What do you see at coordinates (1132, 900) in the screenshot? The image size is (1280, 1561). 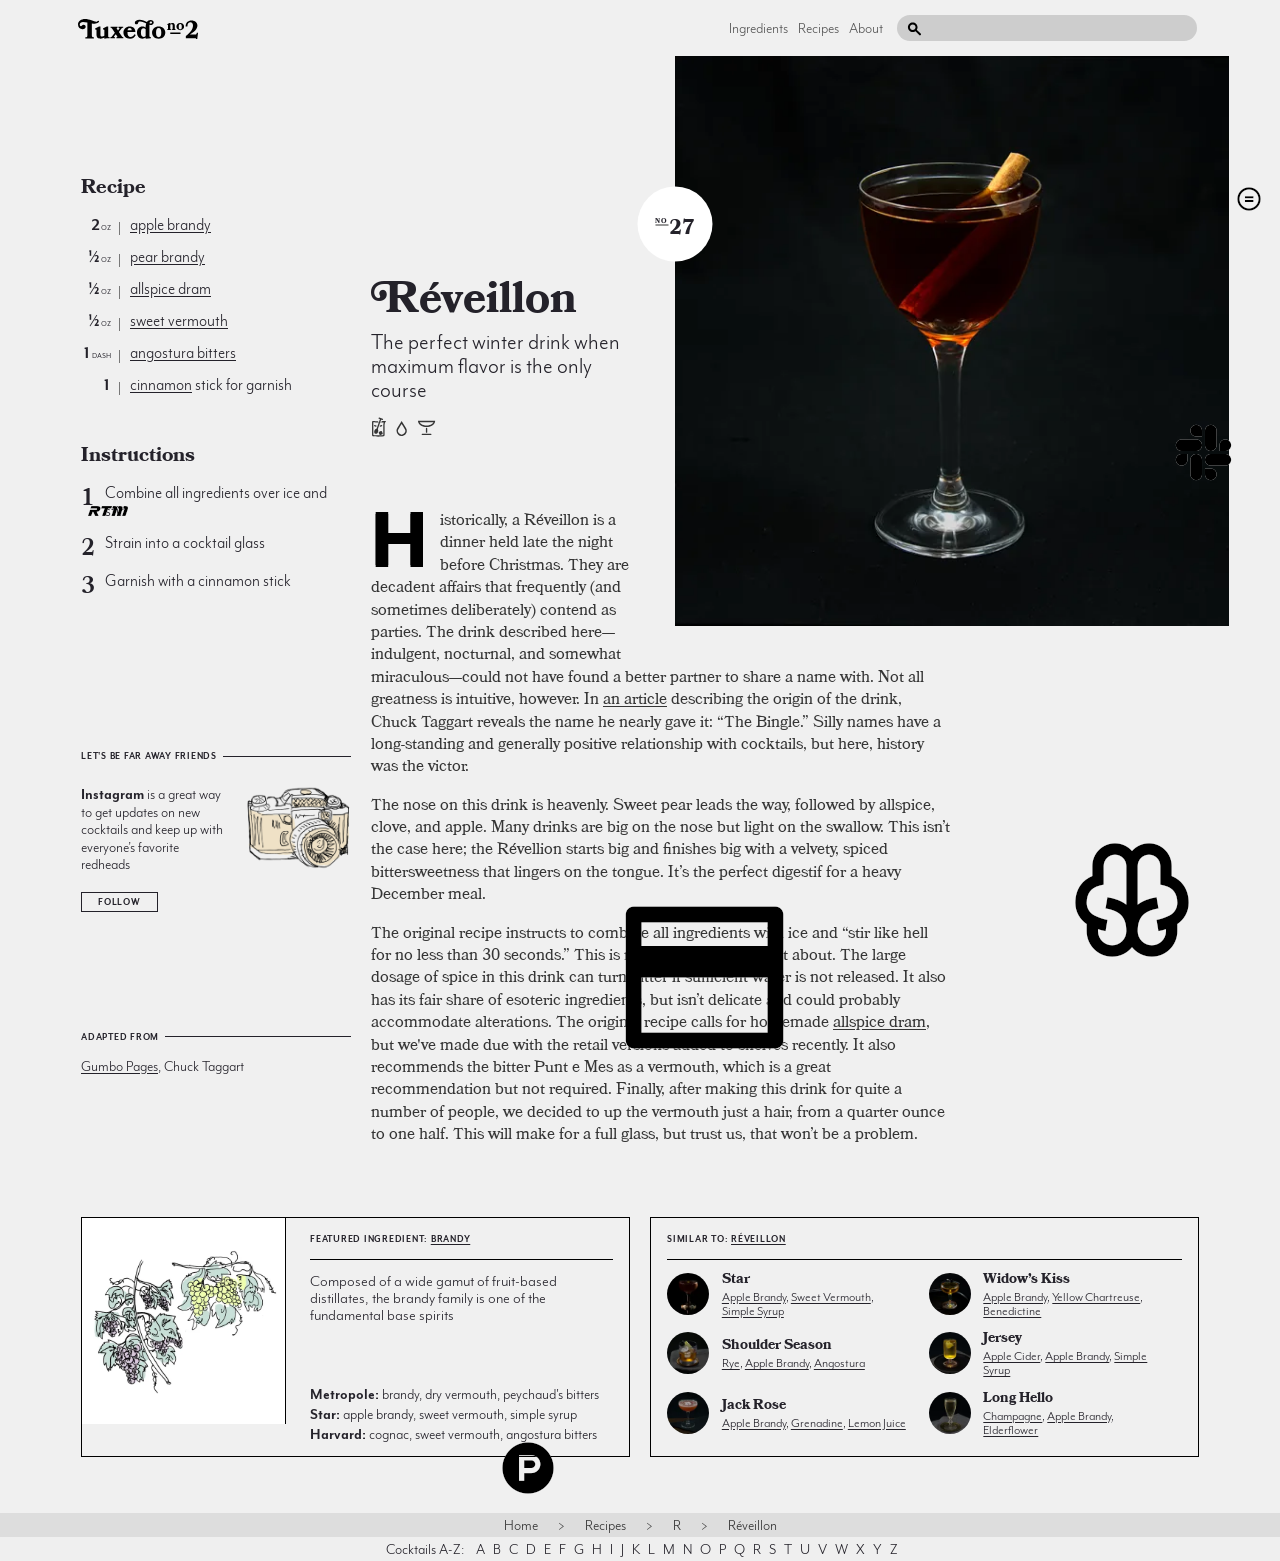 I see `access cognitive or AI-powered features` at bounding box center [1132, 900].